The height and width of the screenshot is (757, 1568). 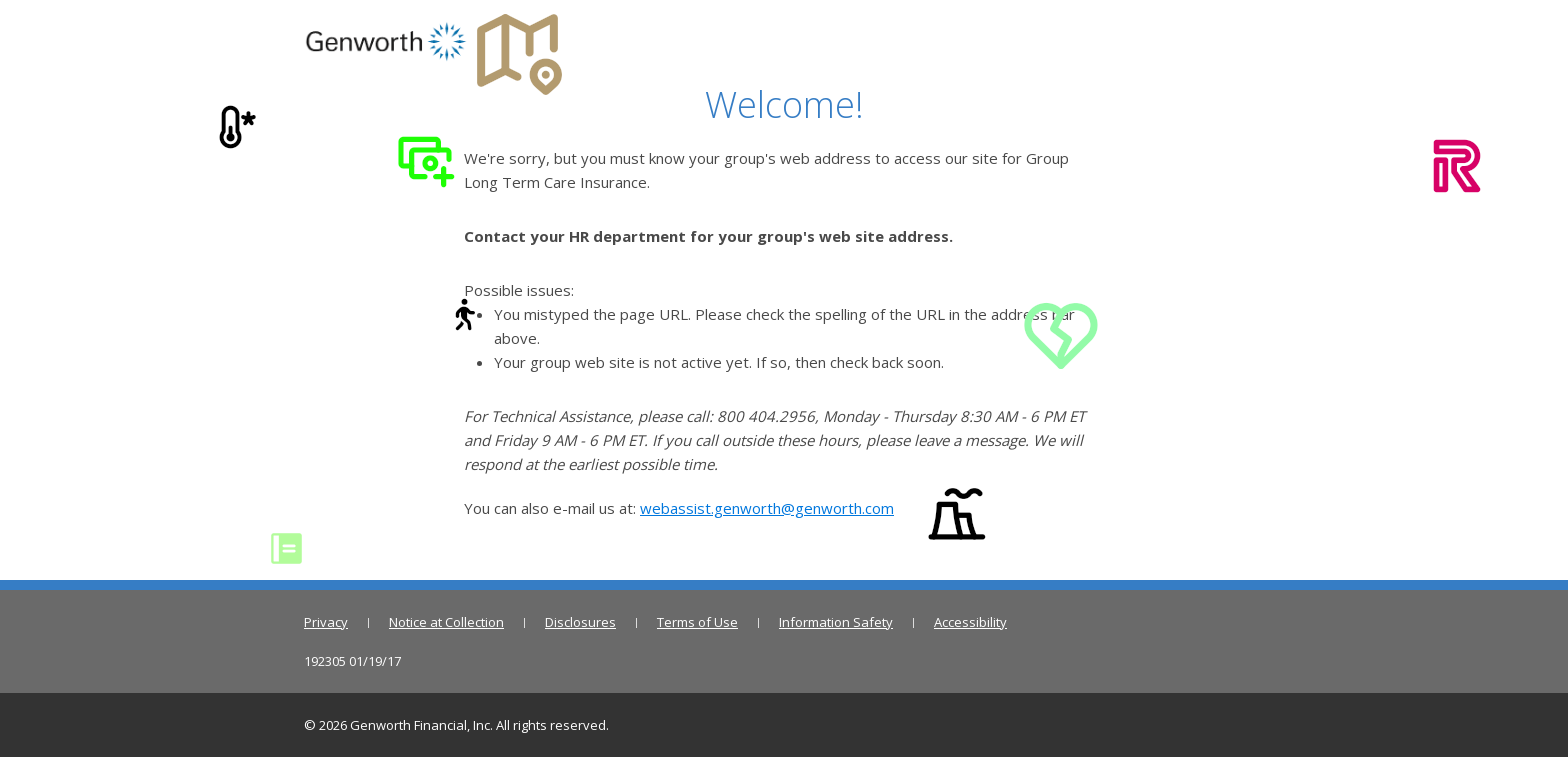 I want to click on indicates low temperature or cold conditions, so click(x=234, y=127).